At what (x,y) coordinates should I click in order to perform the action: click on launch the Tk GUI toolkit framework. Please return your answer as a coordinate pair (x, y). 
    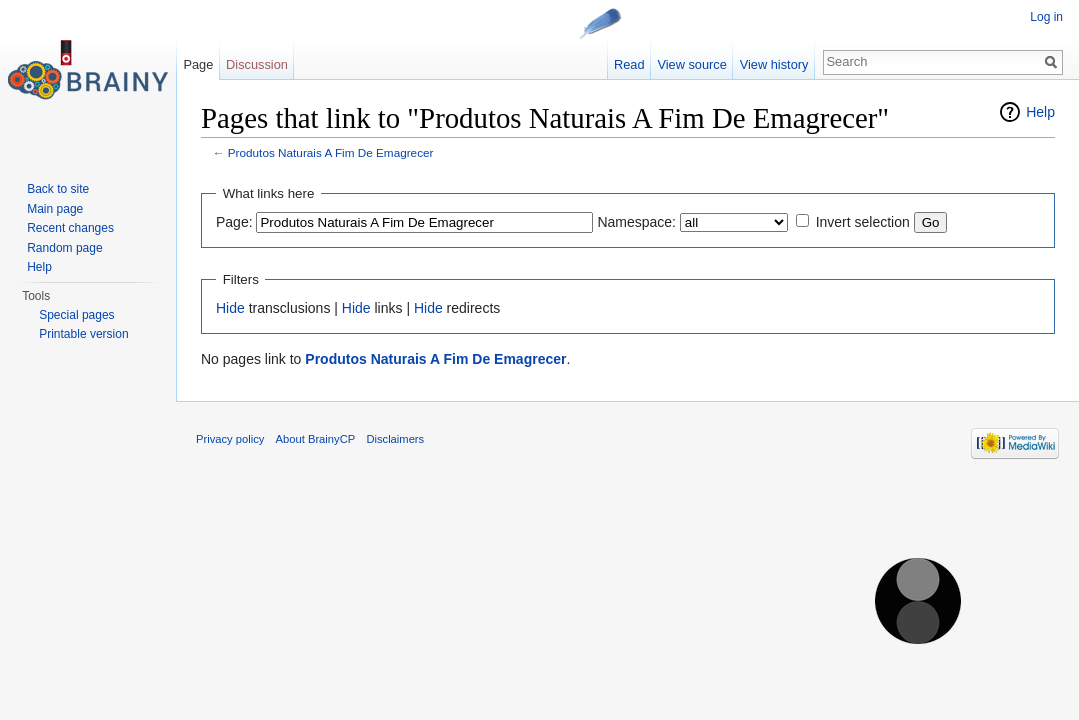
    Looking at the image, I should click on (600, 23).